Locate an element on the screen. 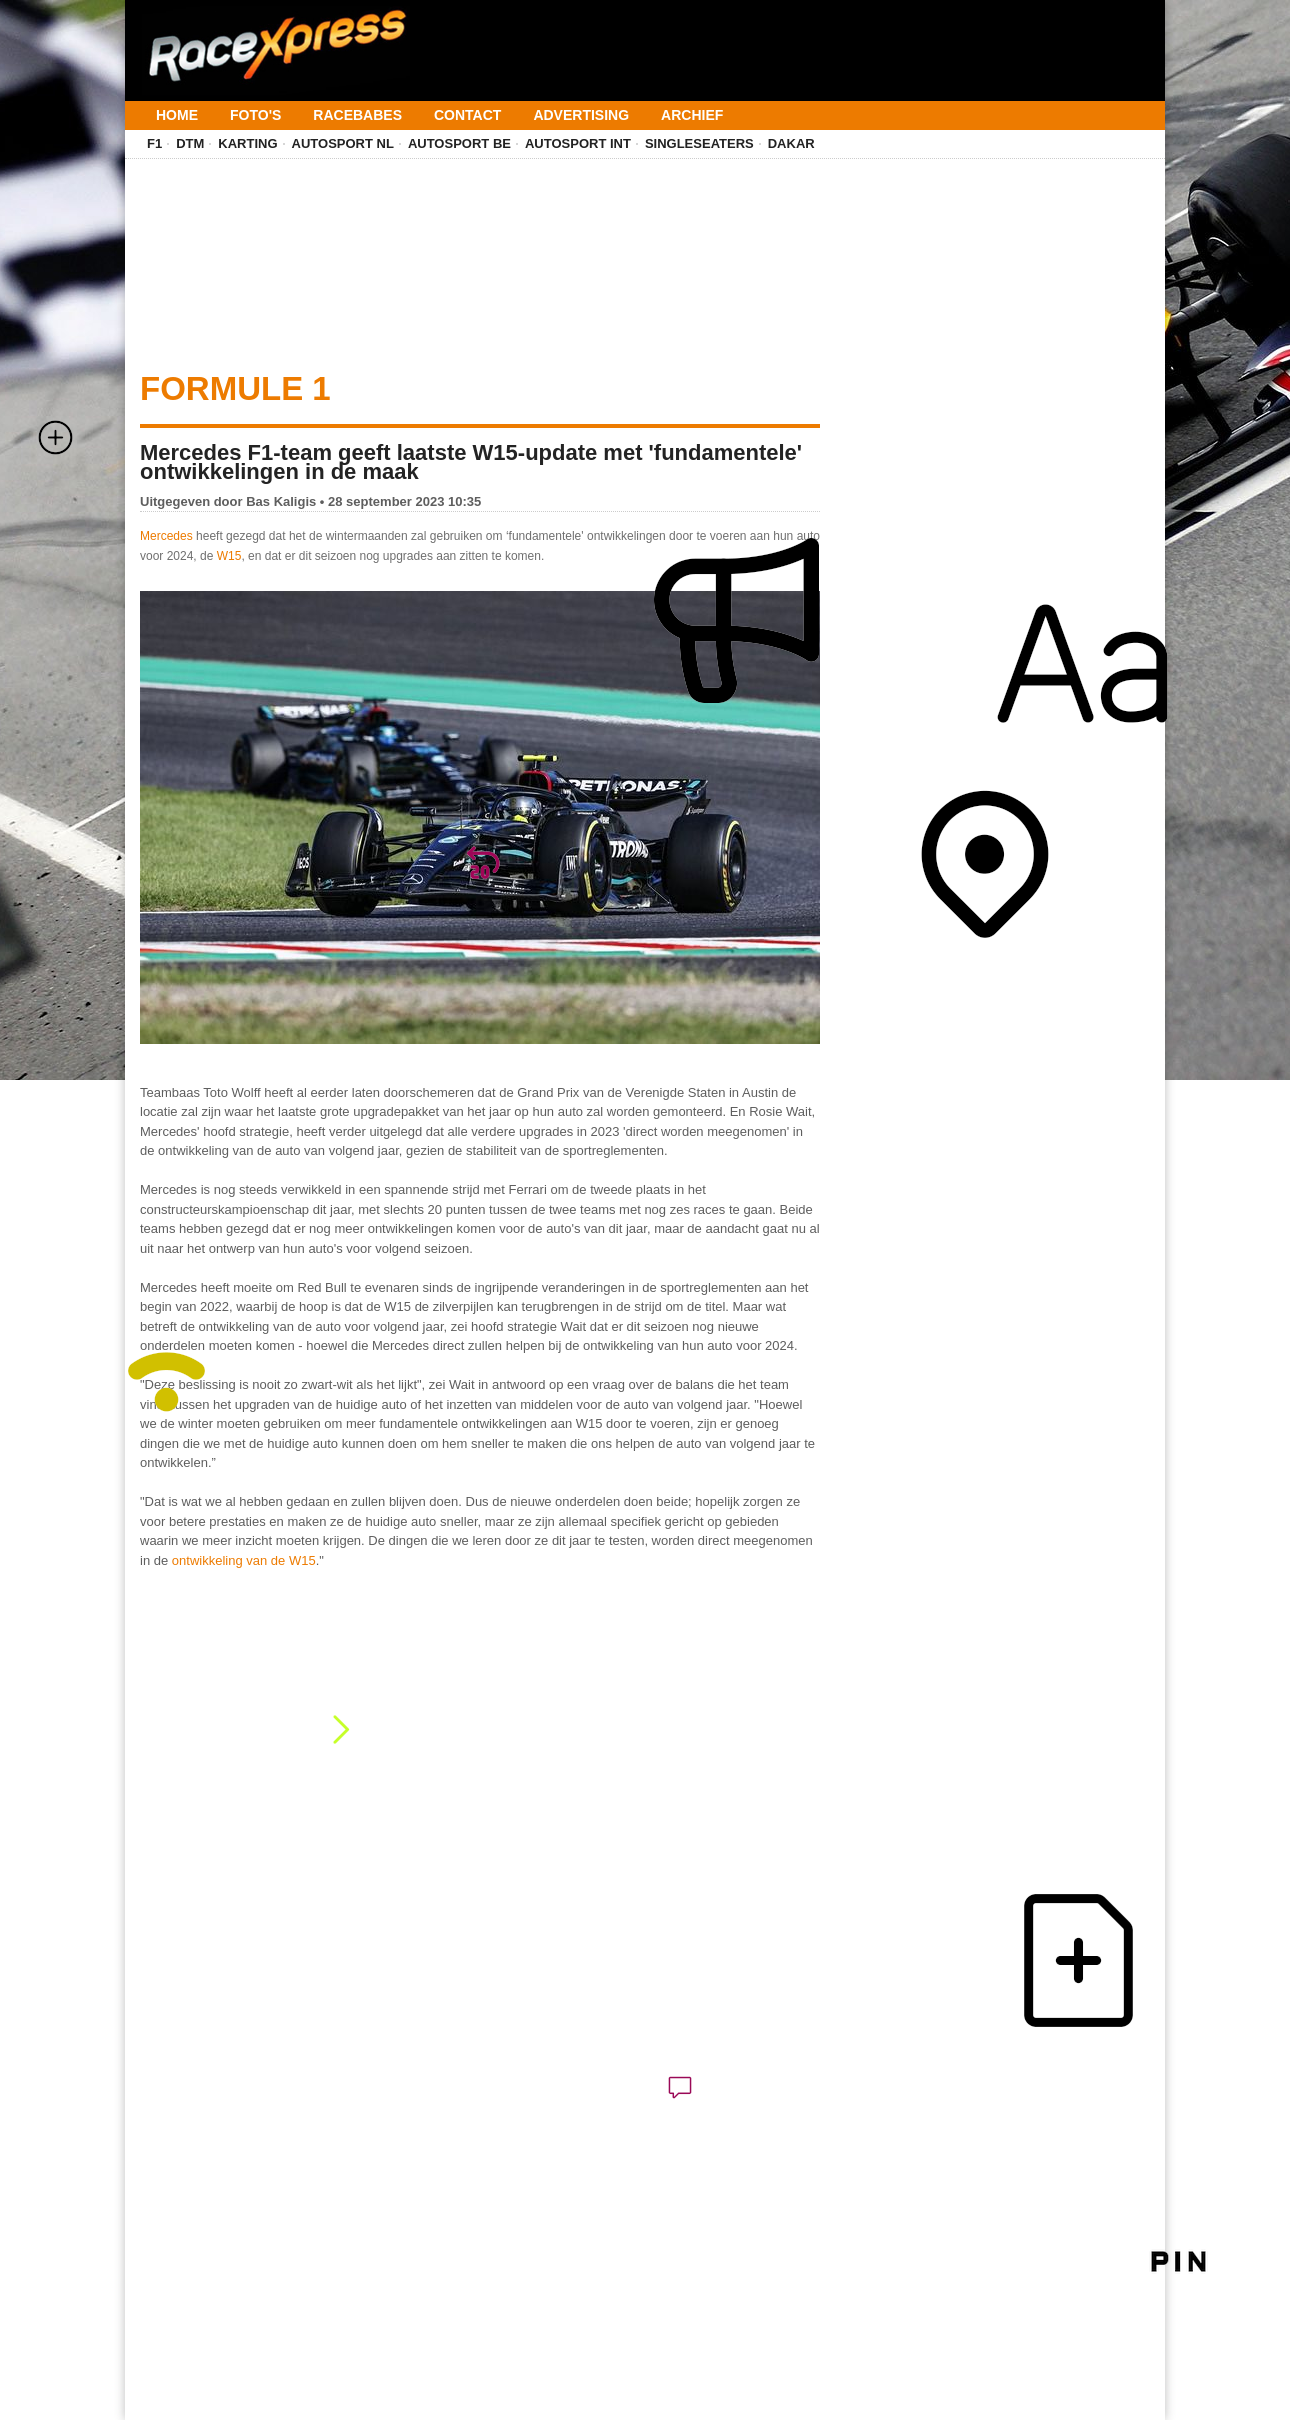 The image size is (1290, 2420). enter PIN code for parental controls is located at coordinates (1178, 2261).